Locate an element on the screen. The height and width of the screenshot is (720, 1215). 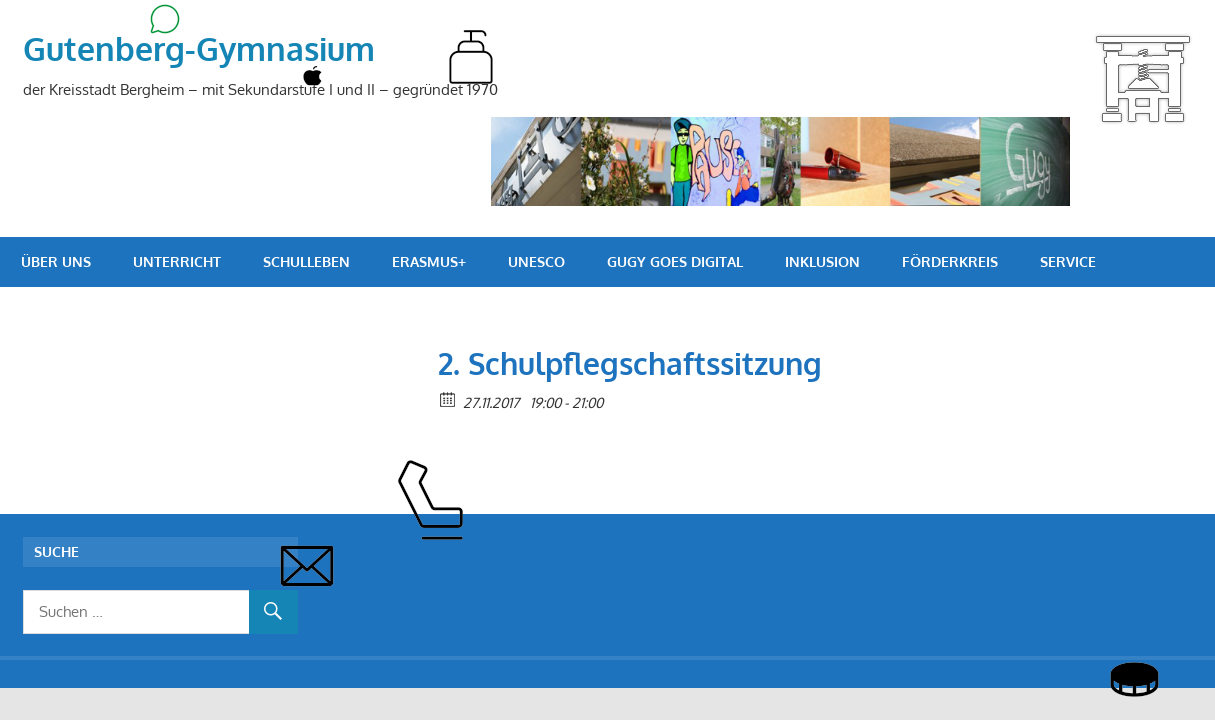
select or reserve a seat is located at coordinates (429, 500).